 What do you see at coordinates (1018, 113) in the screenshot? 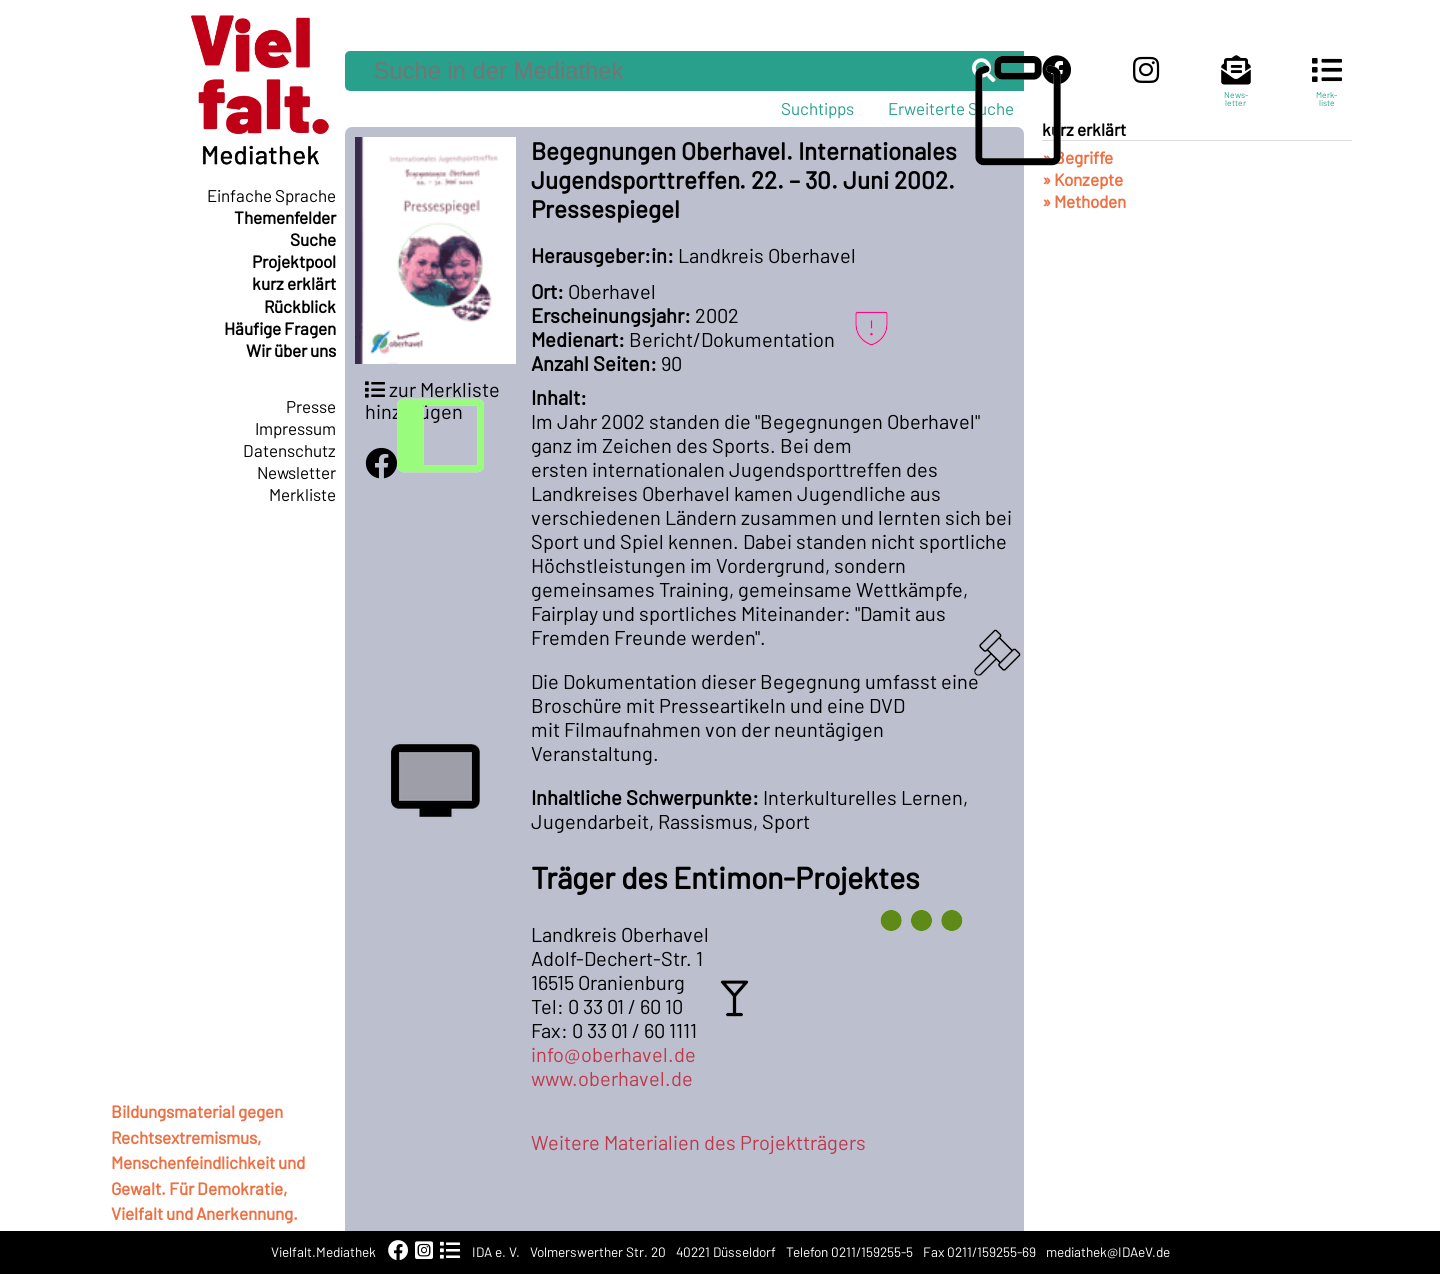
I see `paste copied content from clipboard` at bounding box center [1018, 113].